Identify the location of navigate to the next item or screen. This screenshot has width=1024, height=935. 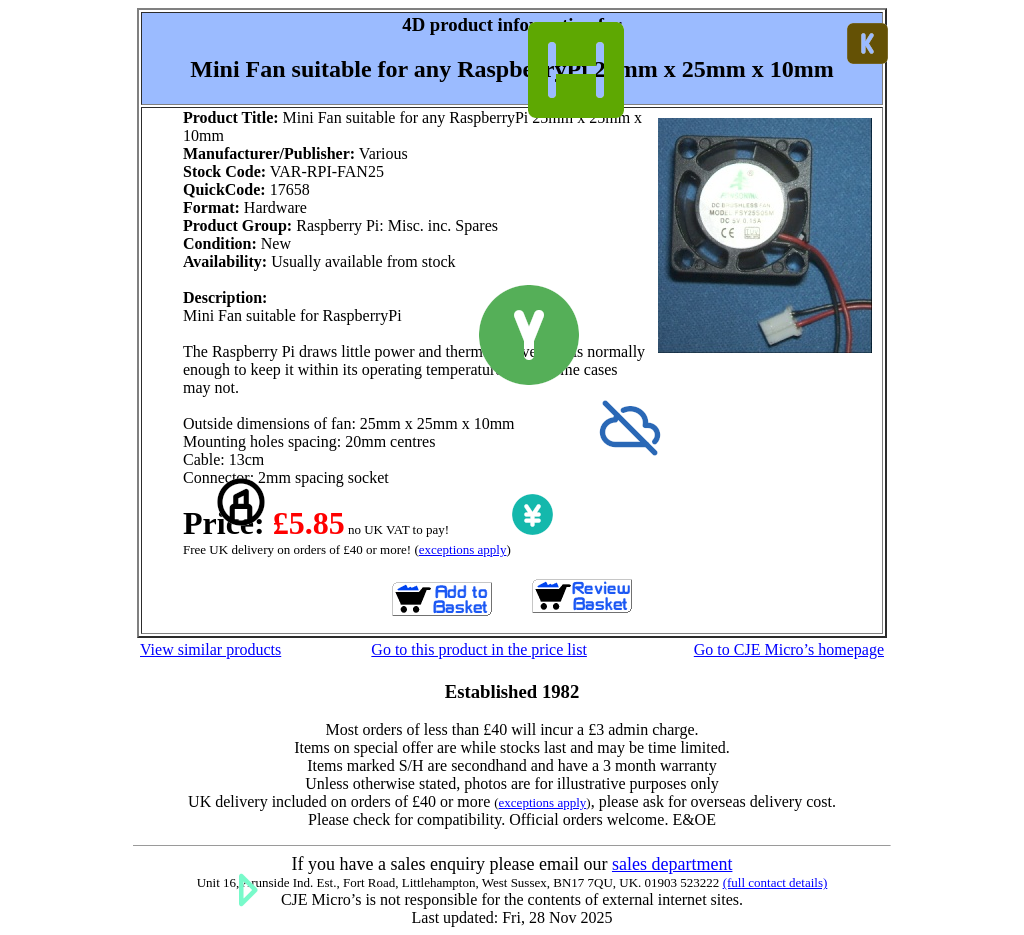
(246, 890).